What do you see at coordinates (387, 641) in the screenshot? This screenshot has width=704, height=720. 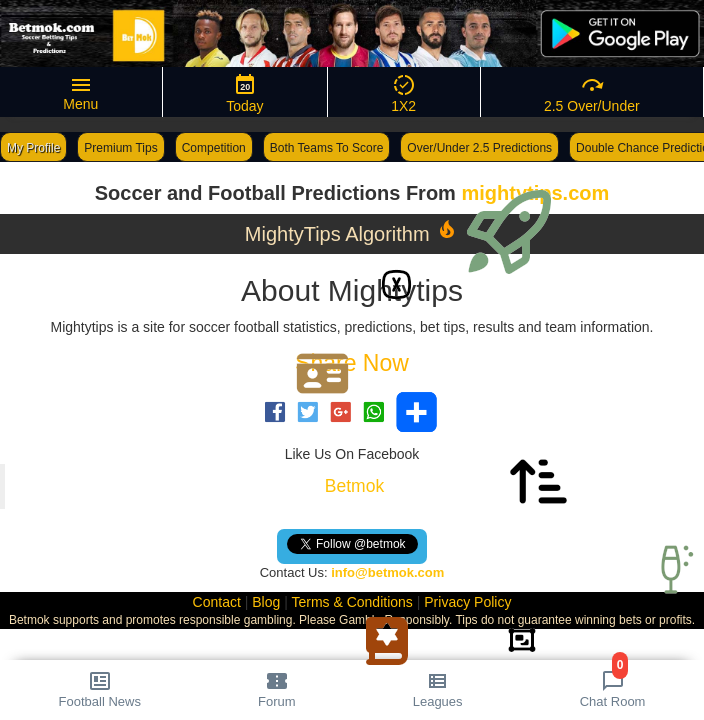 I see `access Jewish religious texts or scriptures` at bounding box center [387, 641].